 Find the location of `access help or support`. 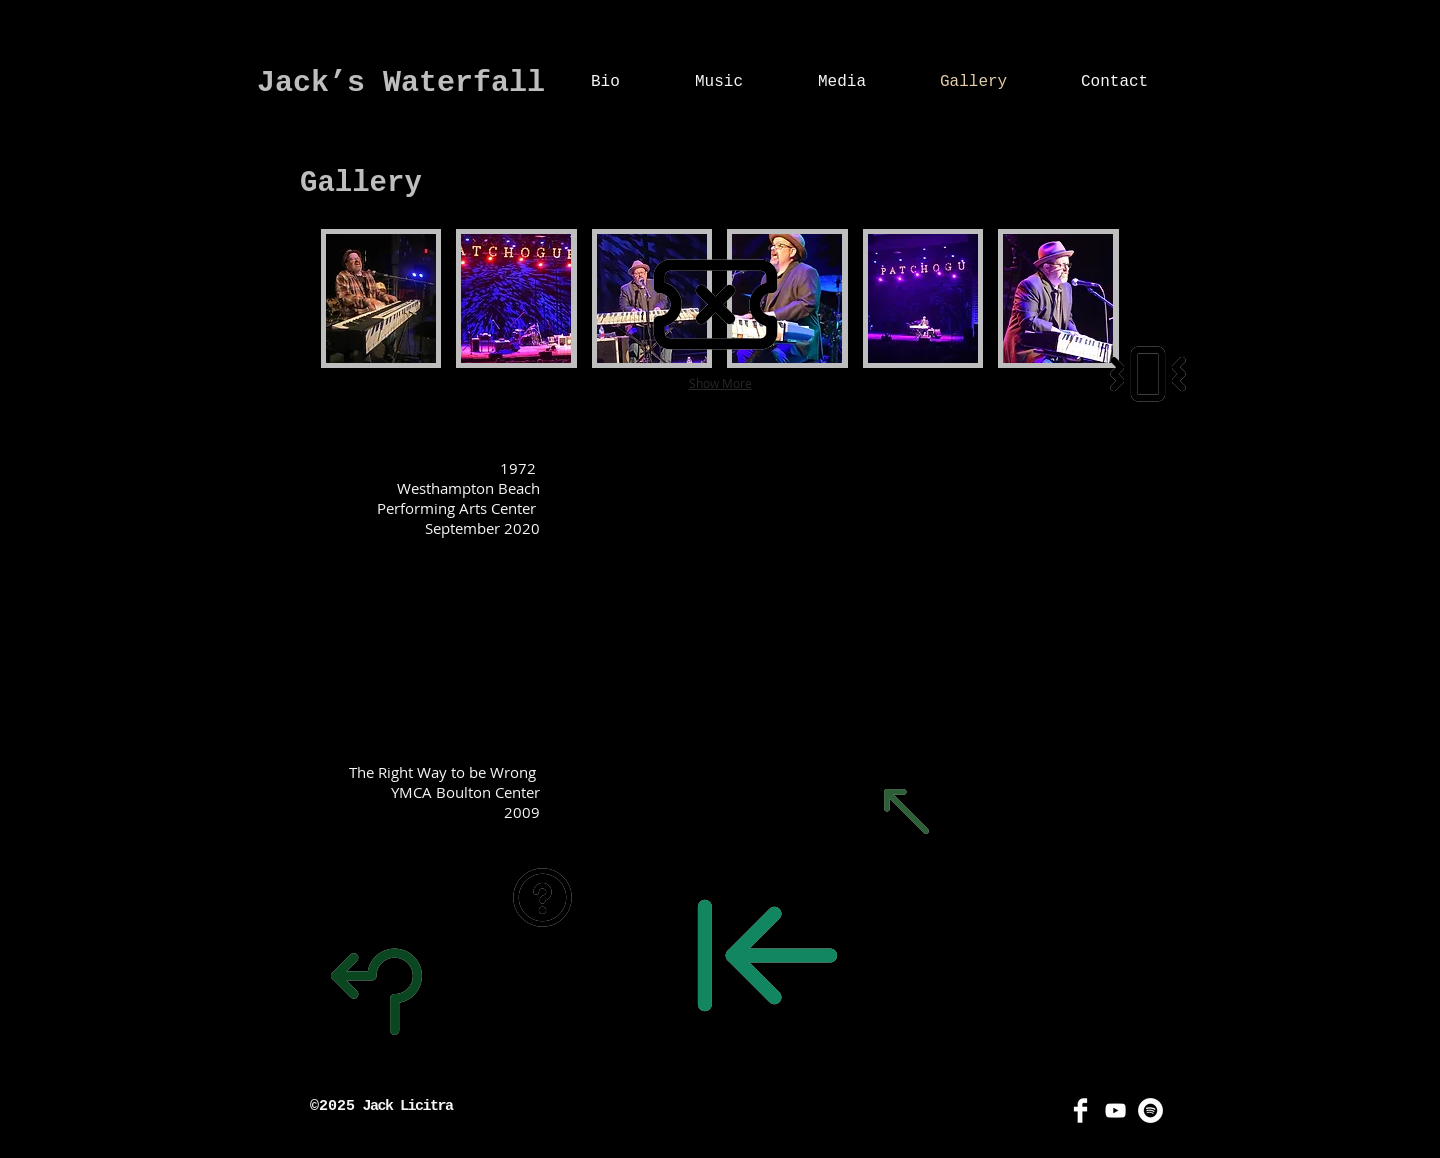

access help or support is located at coordinates (542, 897).